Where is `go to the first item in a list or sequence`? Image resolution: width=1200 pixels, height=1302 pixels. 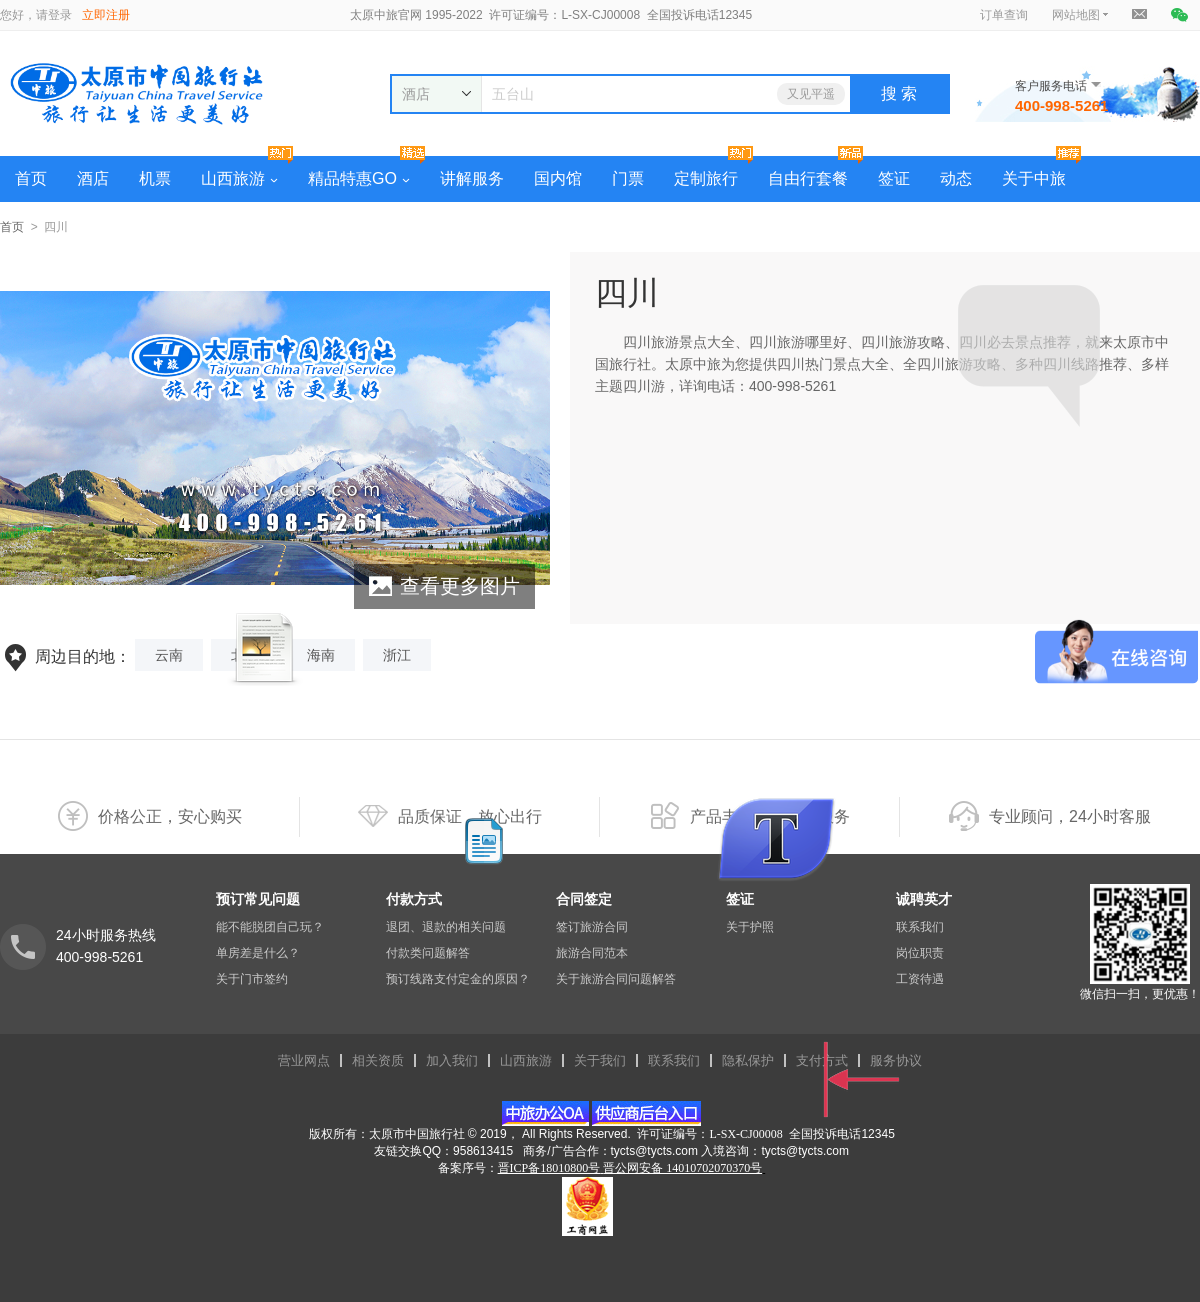
go to the first item in a list or sequence is located at coordinates (861, 1079).